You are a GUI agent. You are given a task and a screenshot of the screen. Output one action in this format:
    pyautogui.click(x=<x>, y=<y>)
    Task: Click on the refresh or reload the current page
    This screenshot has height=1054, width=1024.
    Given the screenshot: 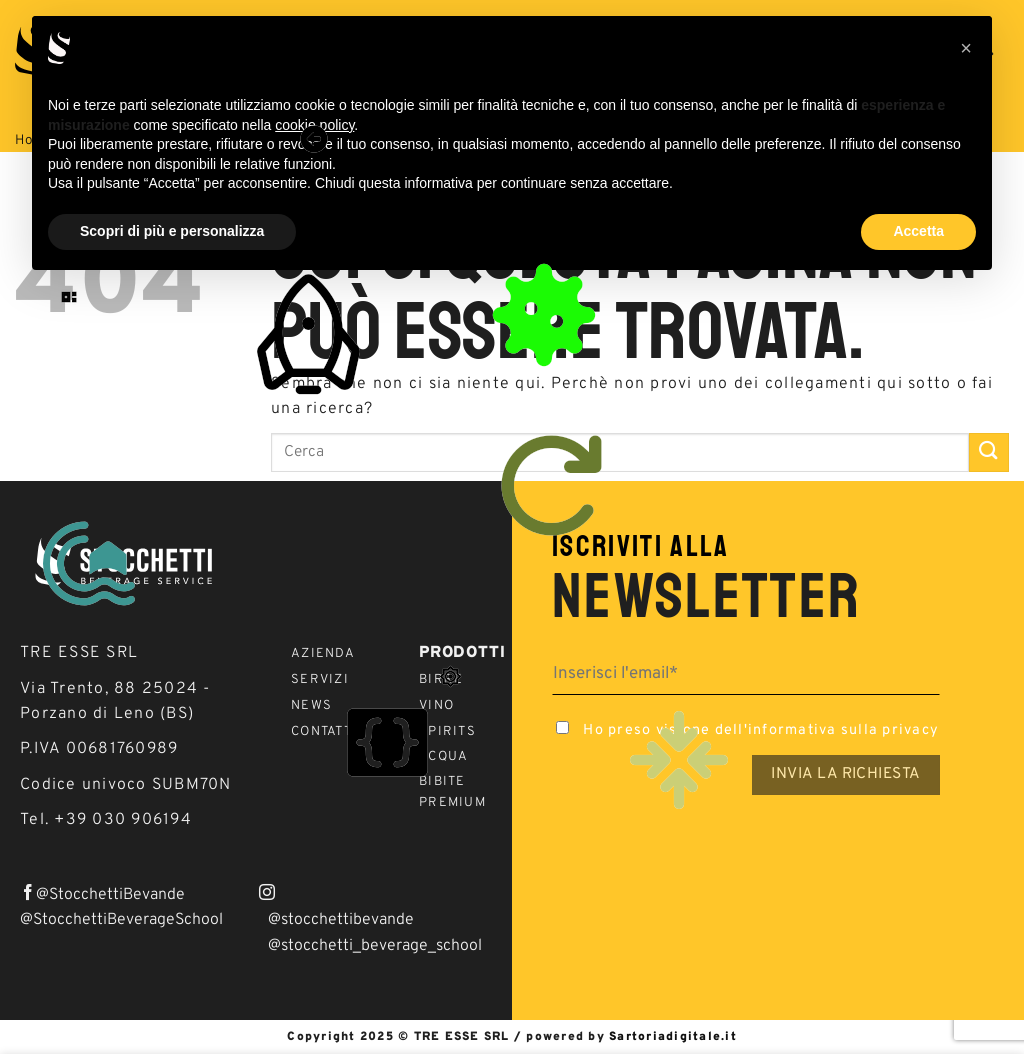 What is the action you would take?
    pyautogui.click(x=551, y=485)
    